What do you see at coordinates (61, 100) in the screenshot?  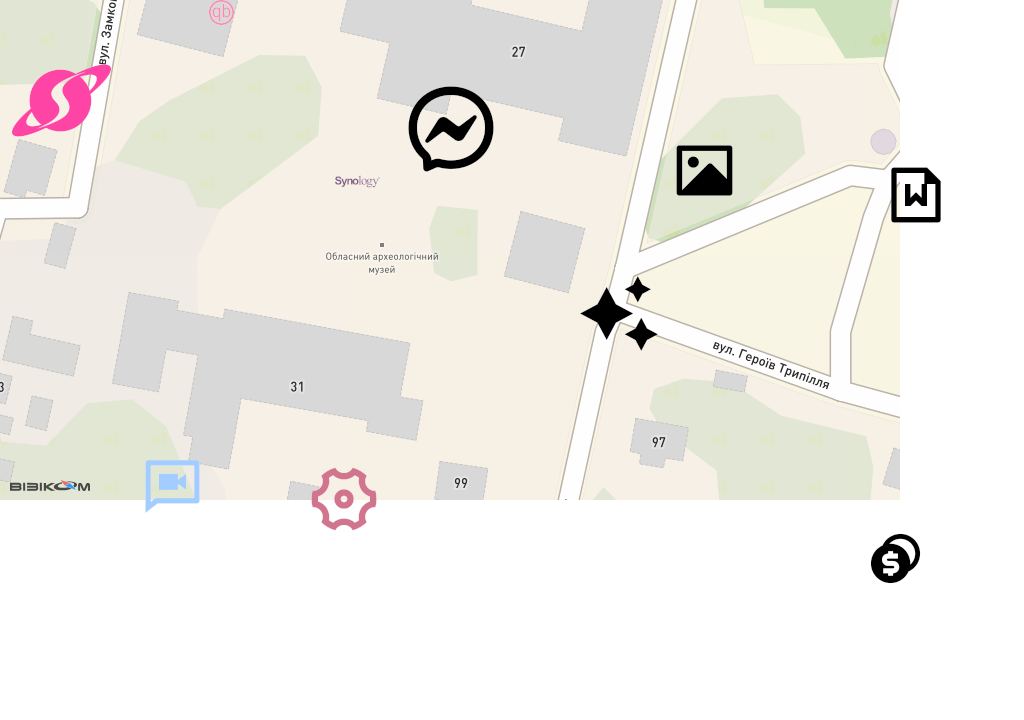 I see `stardock software company logo` at bounding box center [61, 100].